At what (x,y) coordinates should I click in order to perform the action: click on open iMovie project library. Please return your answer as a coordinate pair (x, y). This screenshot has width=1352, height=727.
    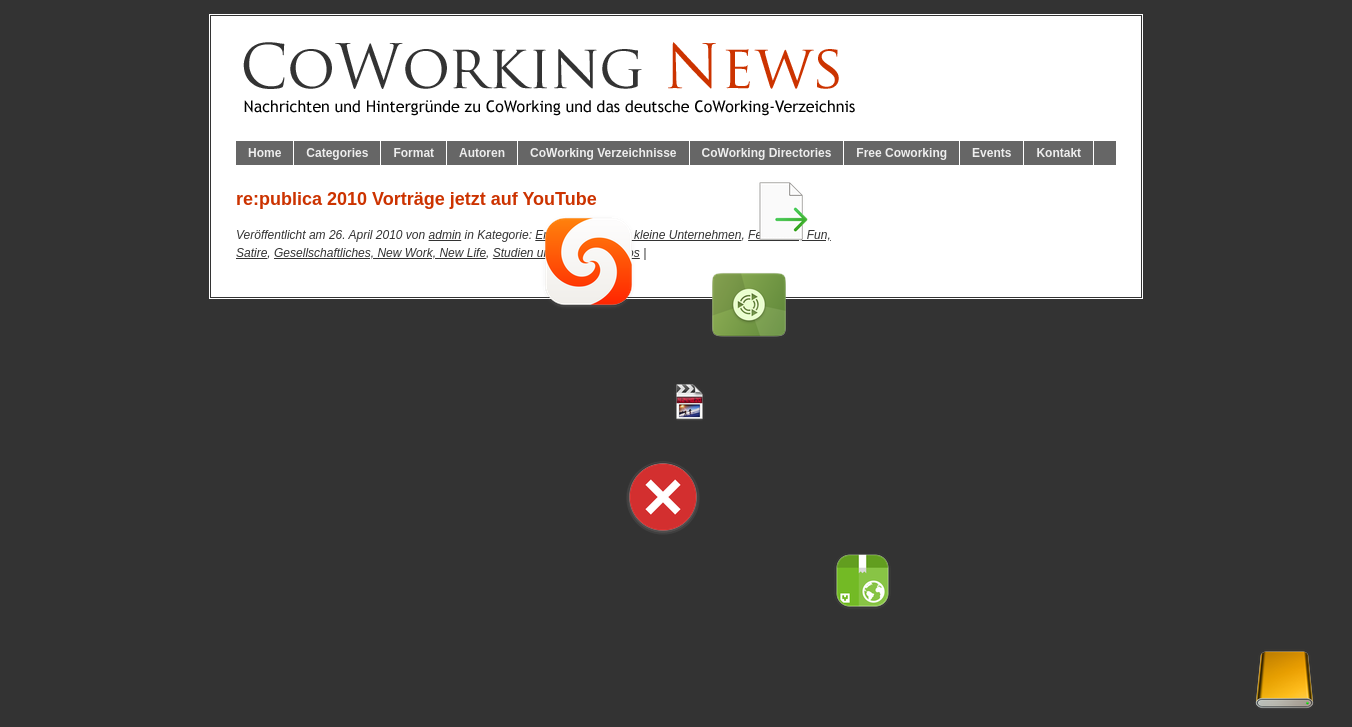
    Looking at the image, I should click on (689, 402).